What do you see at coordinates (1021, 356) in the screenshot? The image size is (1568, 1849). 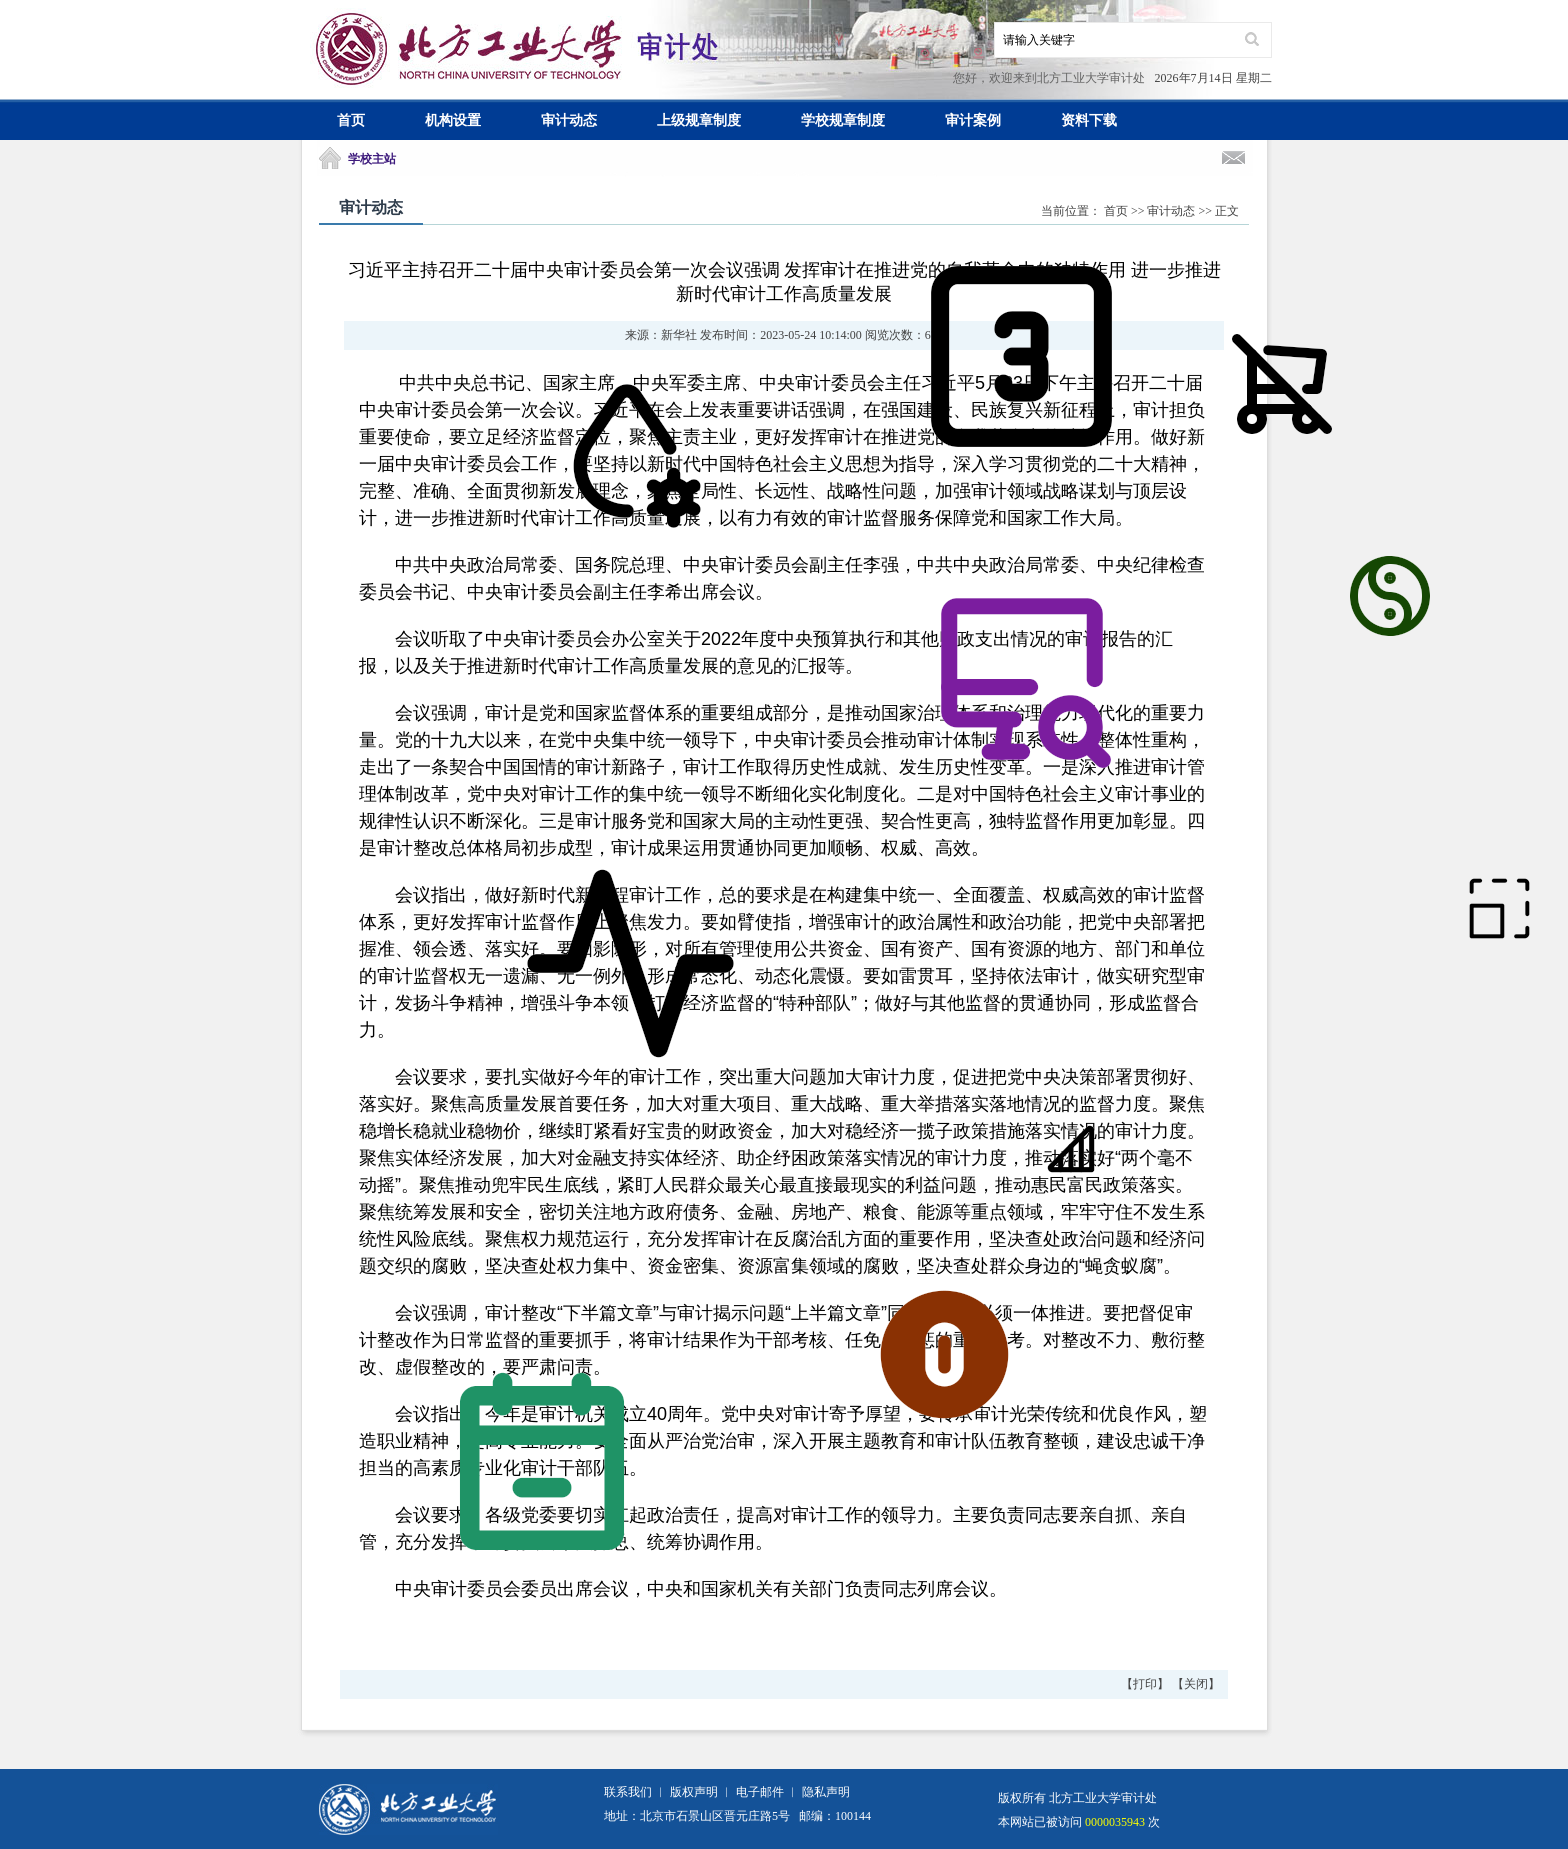 I see `select option 3 from a numbered list` at bounding box center [1021, 356].